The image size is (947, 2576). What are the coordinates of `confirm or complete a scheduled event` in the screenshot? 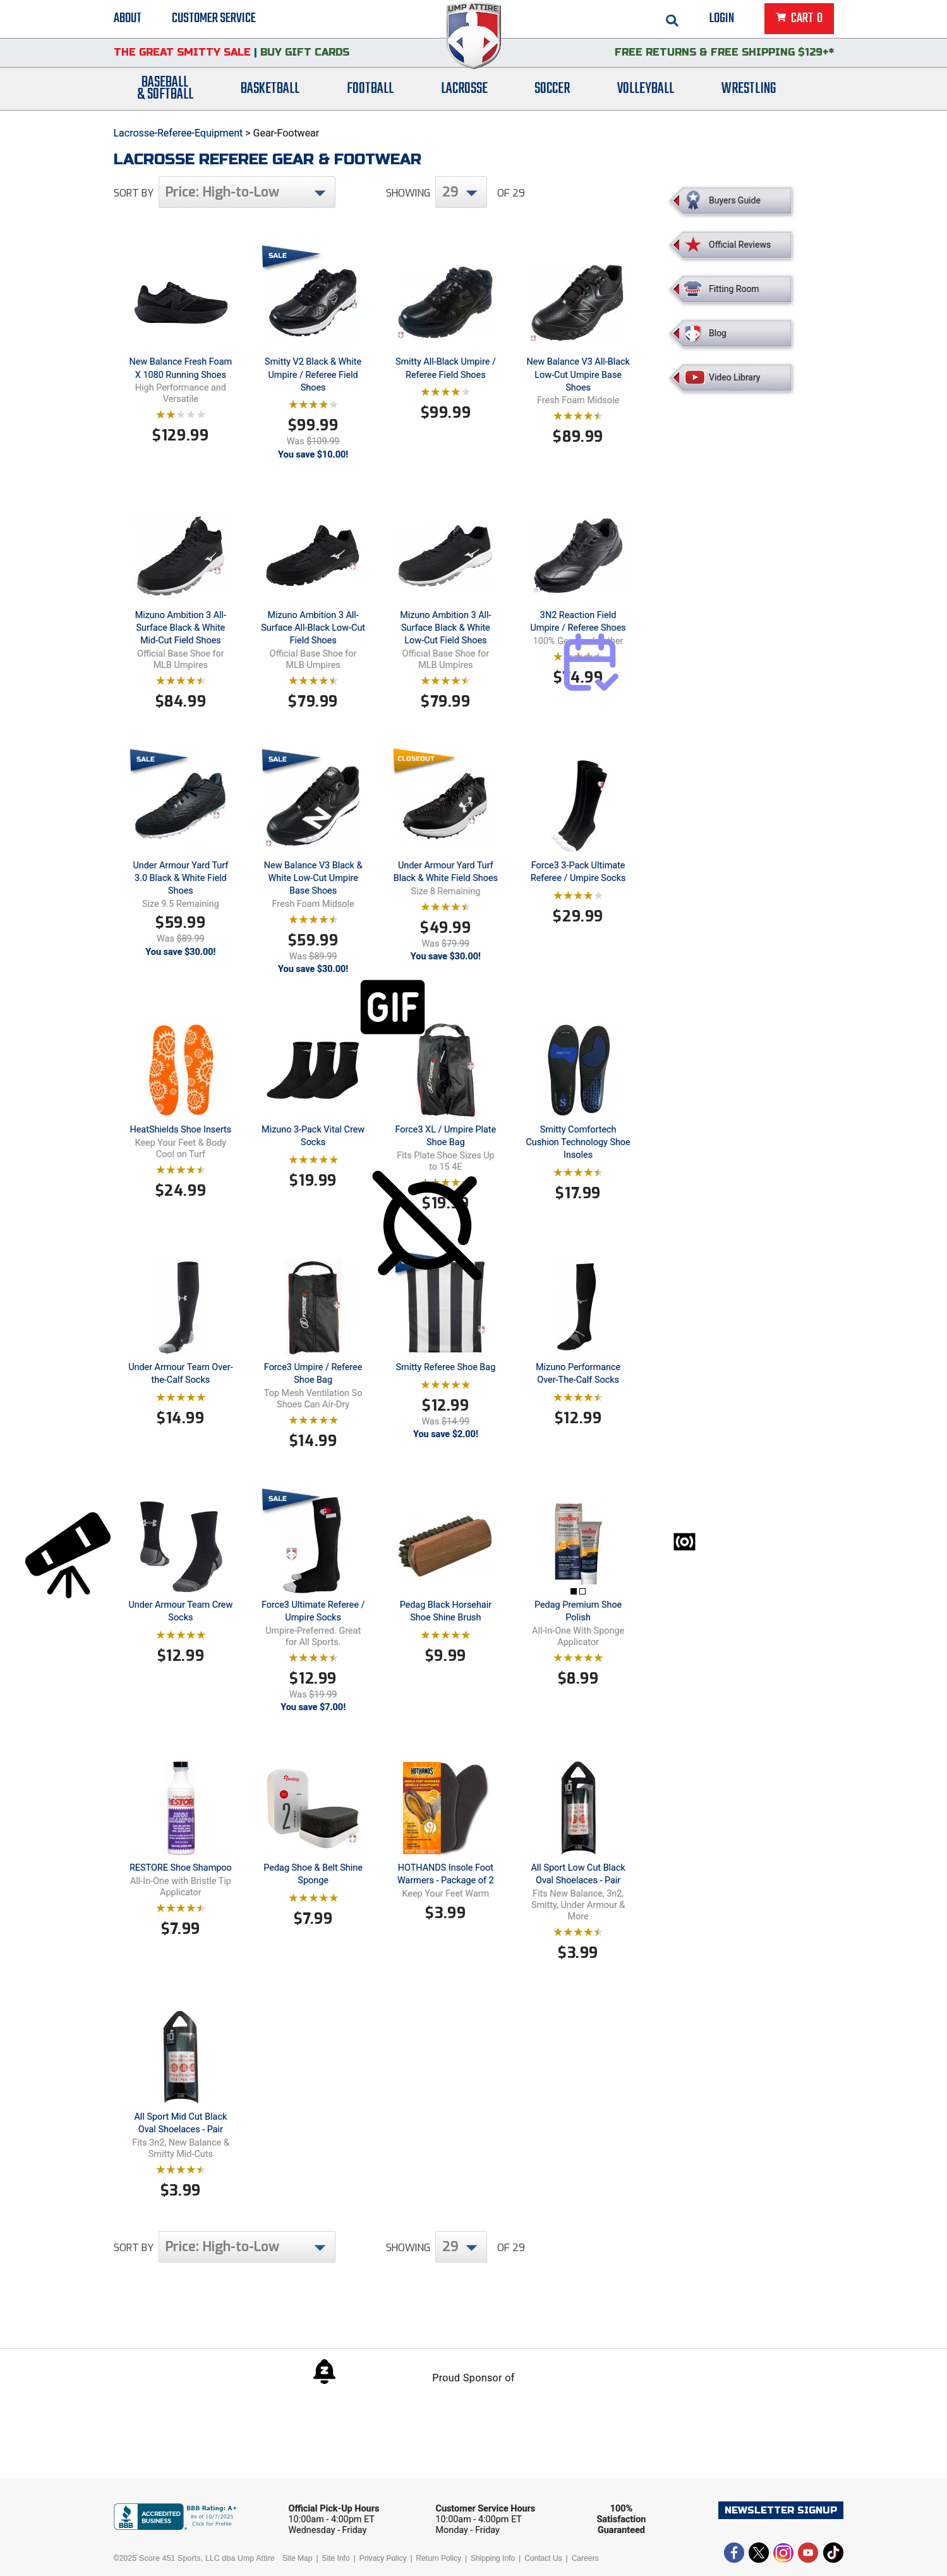 It's located at (589, 662).